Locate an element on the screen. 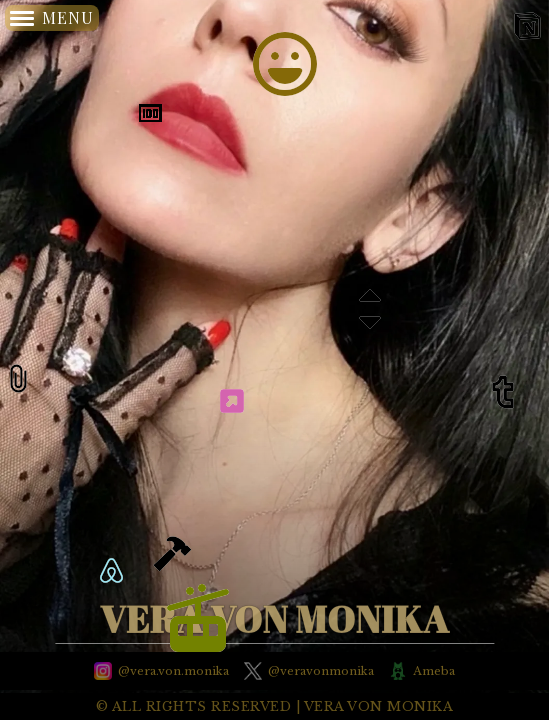  expand or collapse a dropdown menu is located at coordinates (370, 309).